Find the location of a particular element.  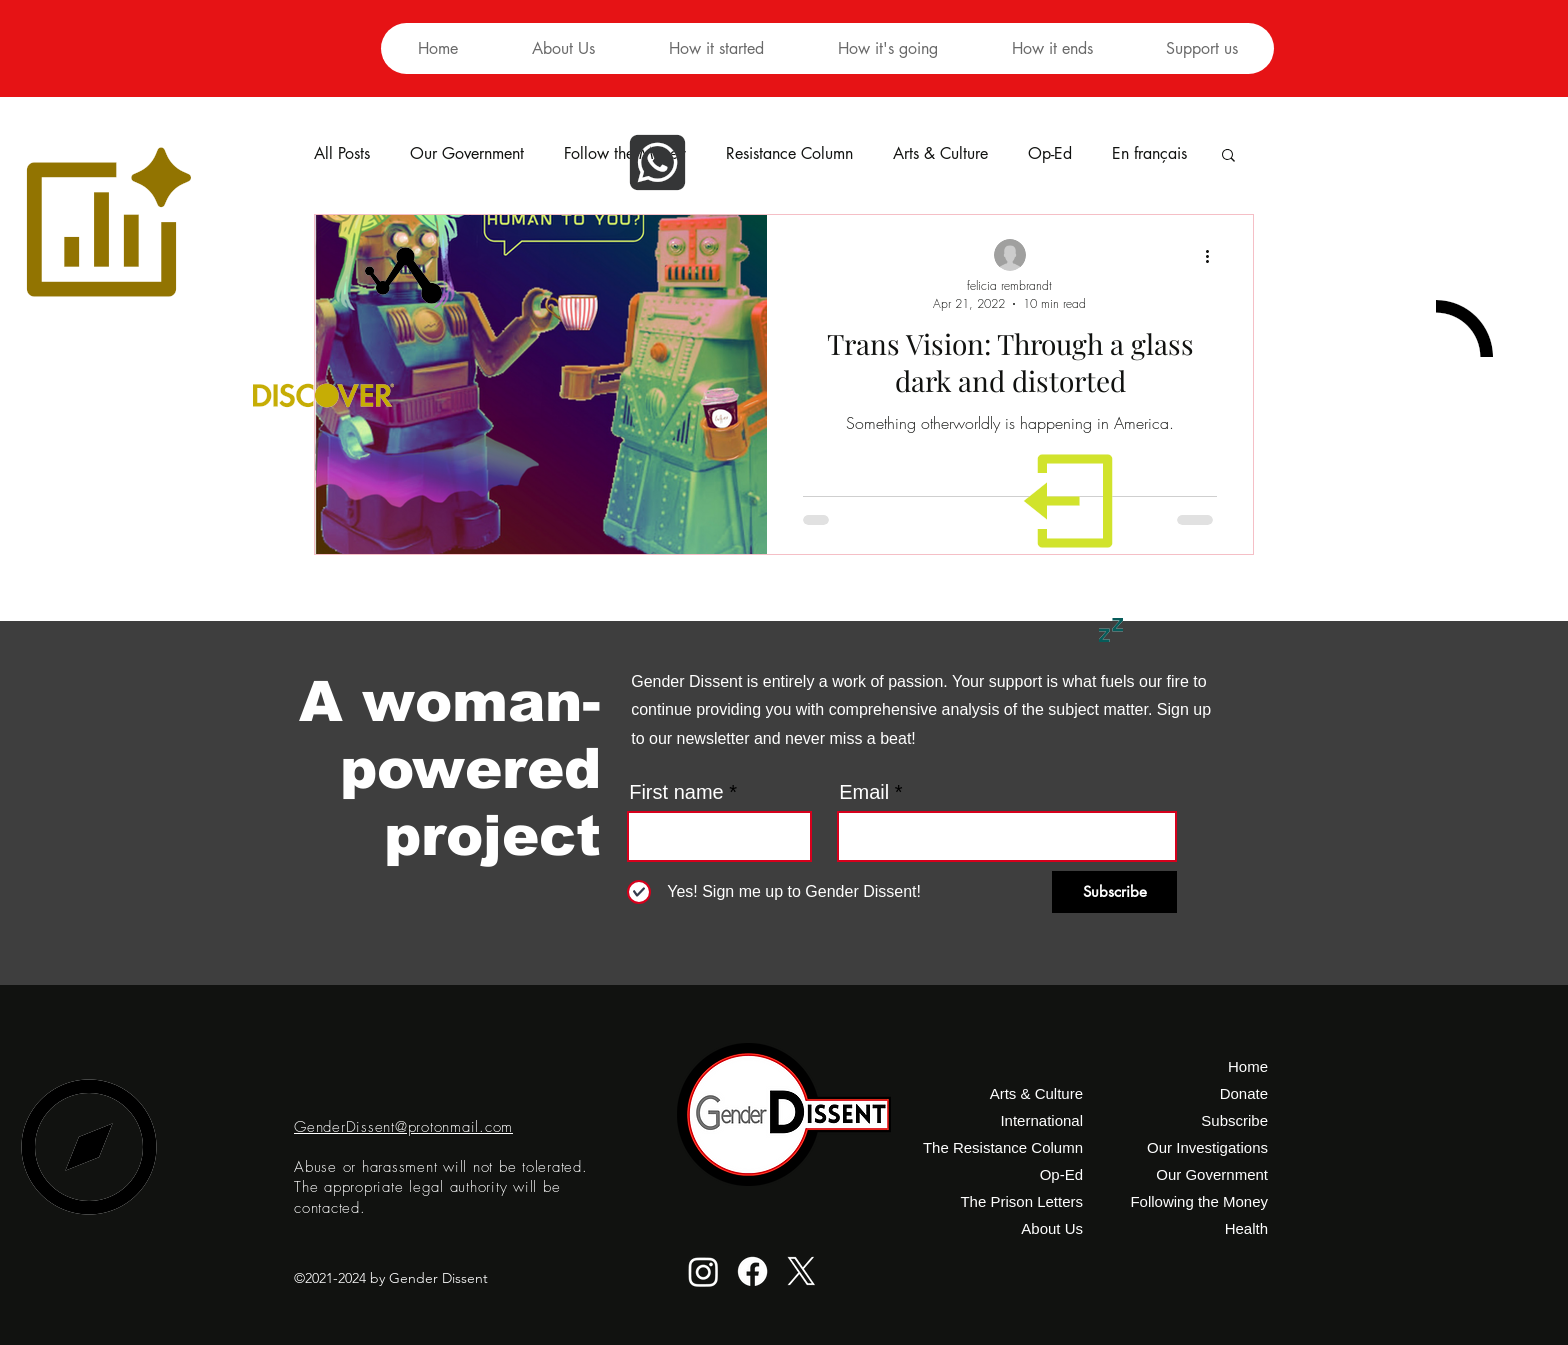

pay with Discover card is located at coordinates (323, 395).